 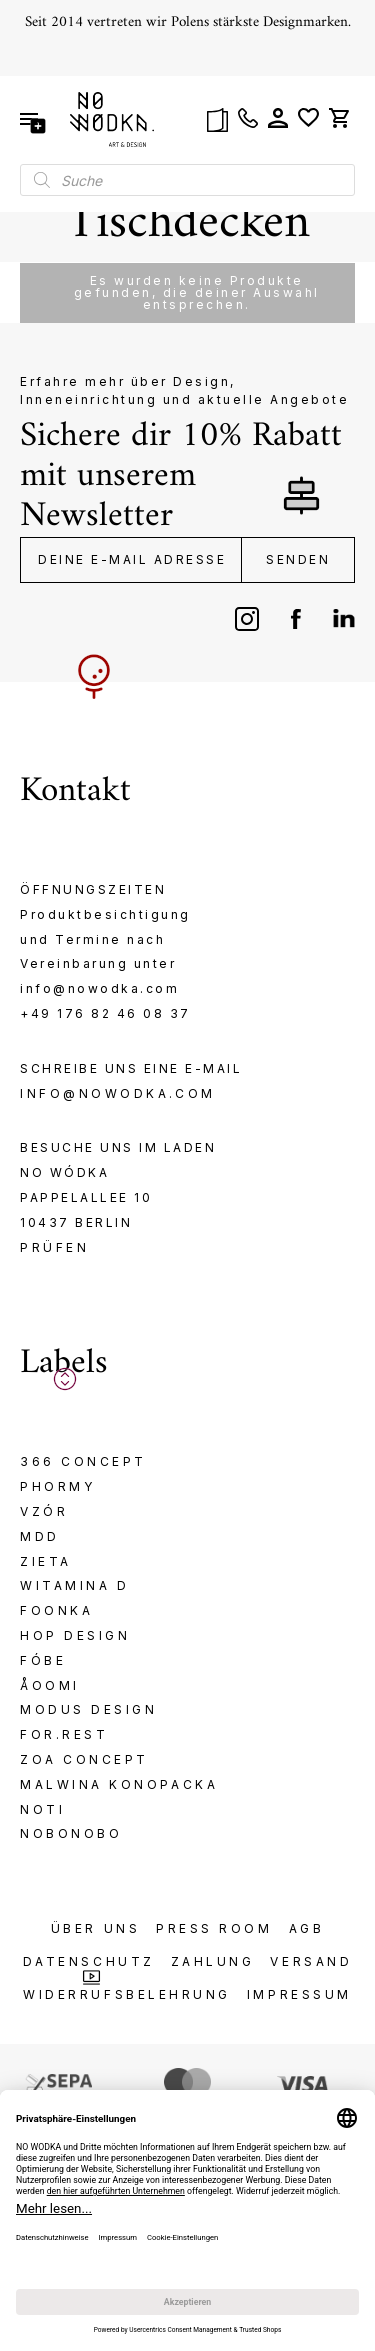 I want to click on add a new item, so click(x=38, y=126).